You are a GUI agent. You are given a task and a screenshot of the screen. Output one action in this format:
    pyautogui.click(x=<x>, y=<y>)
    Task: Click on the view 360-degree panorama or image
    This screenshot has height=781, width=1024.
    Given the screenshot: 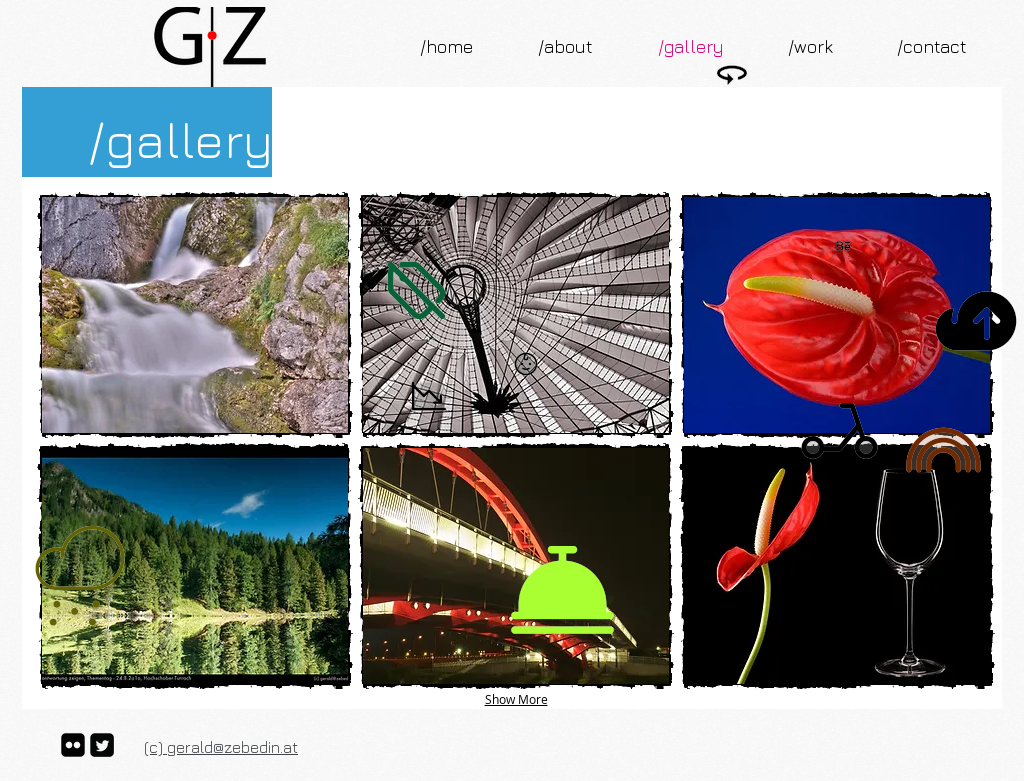 What is the action you would take?
    pyautogui.click(x=732, y=73)
    